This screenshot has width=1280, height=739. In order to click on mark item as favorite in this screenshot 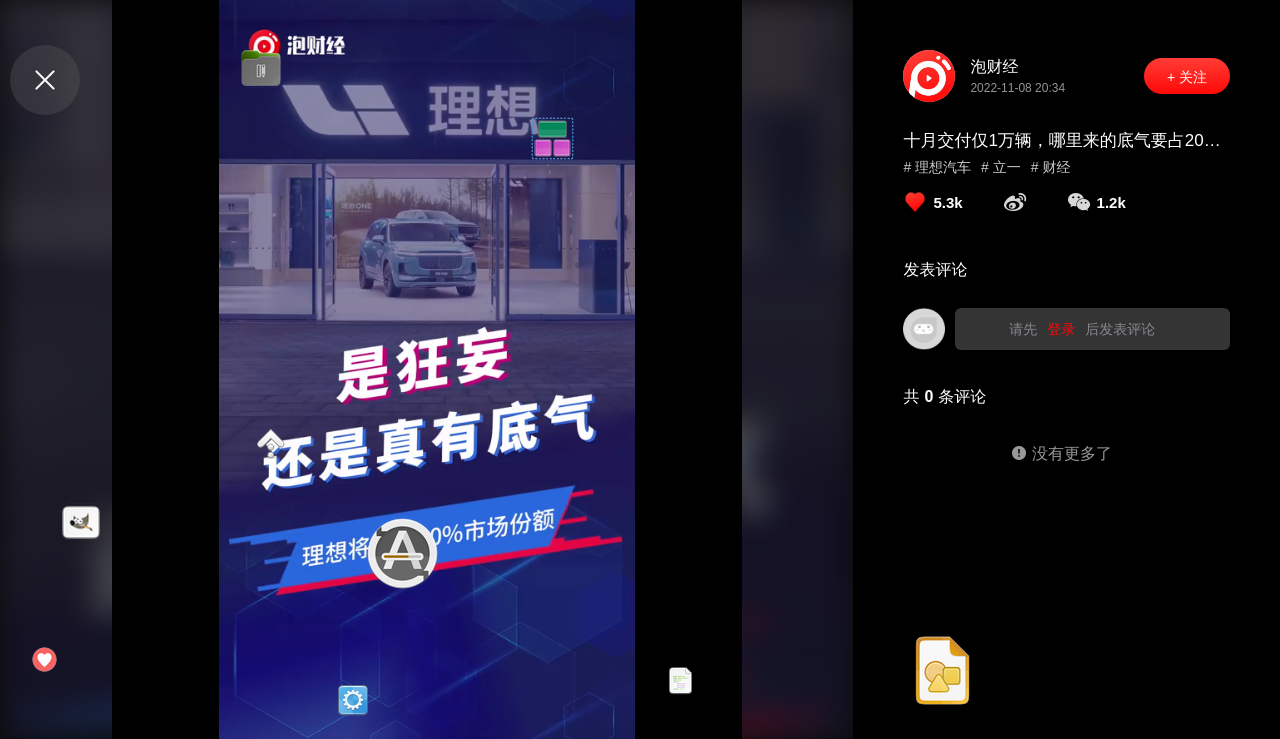, I will do `click(44, 659)`.